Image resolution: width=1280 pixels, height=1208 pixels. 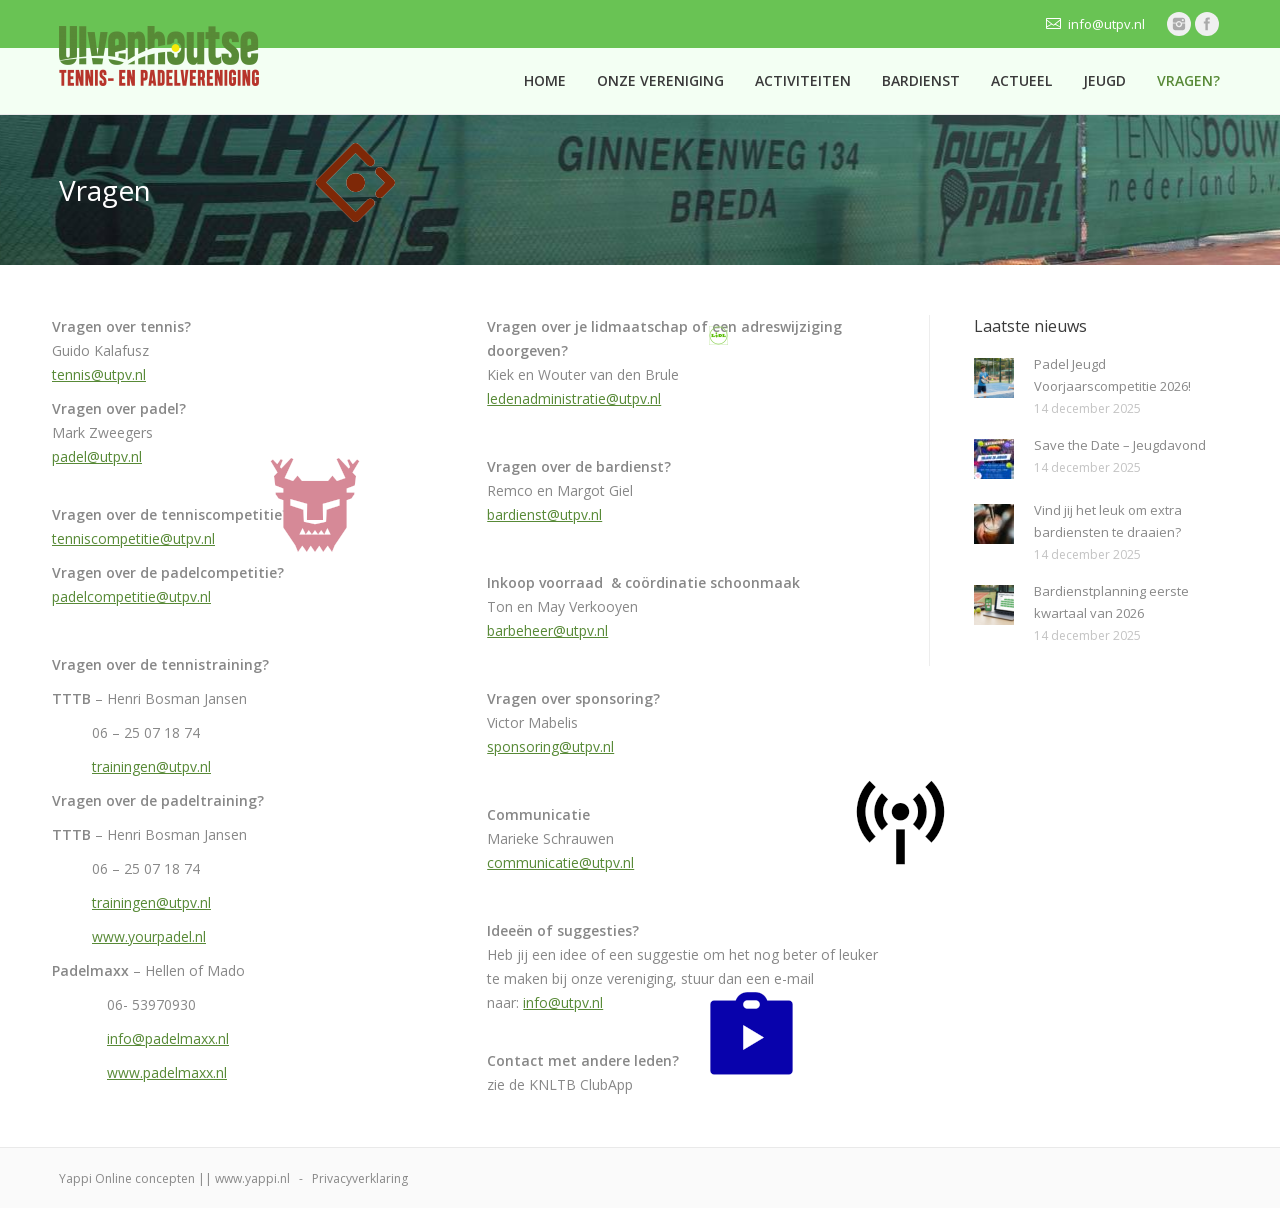 I want to click on turso database service logo, so click(x=315, y=505).